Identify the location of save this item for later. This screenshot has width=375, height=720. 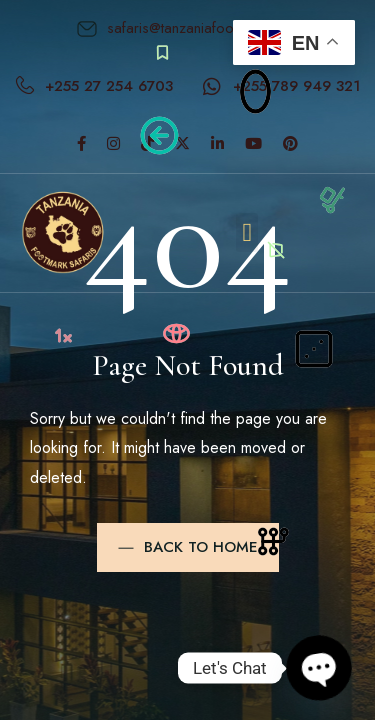
(162, 52).